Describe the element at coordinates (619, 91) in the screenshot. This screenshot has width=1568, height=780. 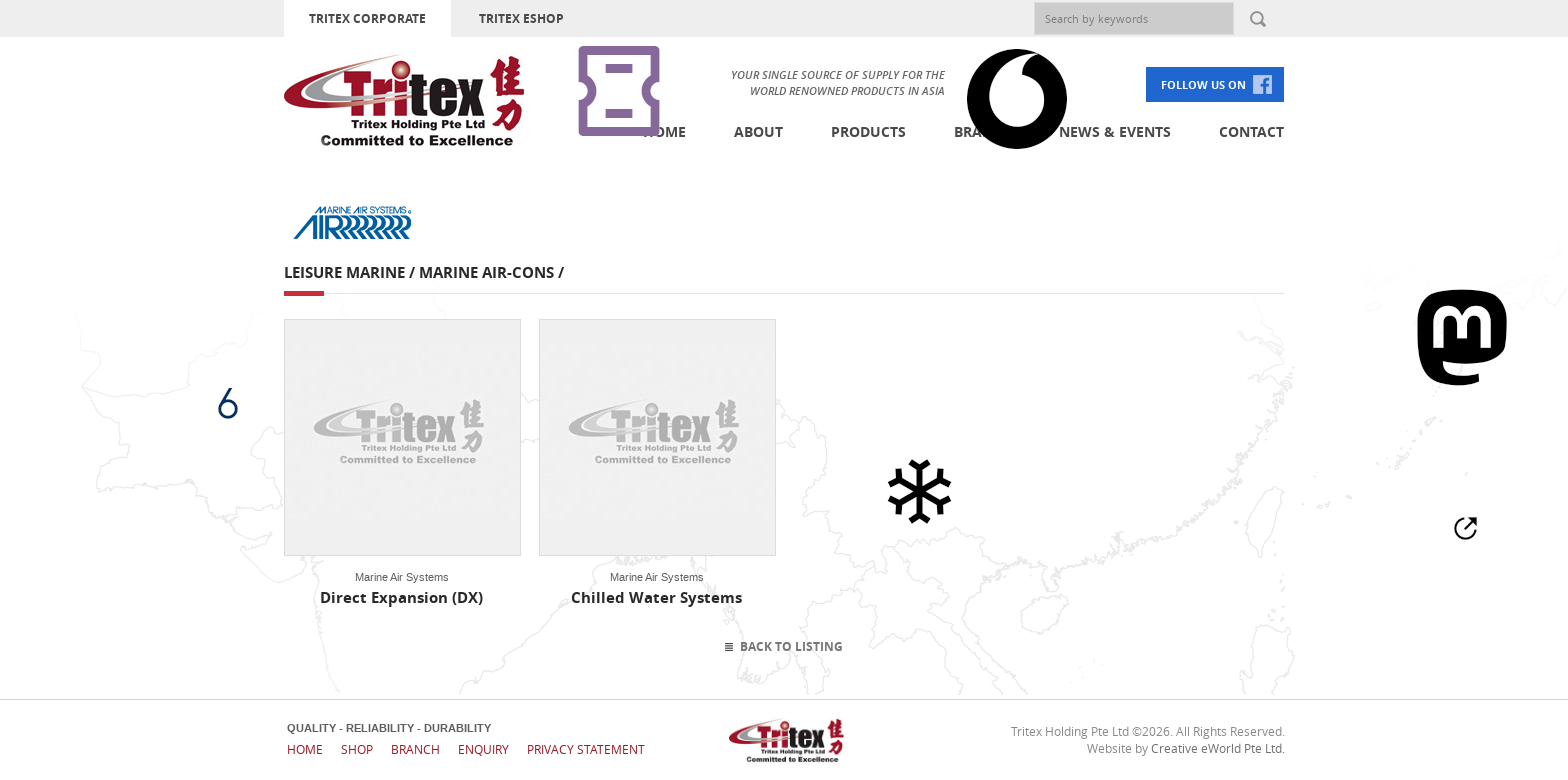
I see `view available coupons or discounts` at that location.